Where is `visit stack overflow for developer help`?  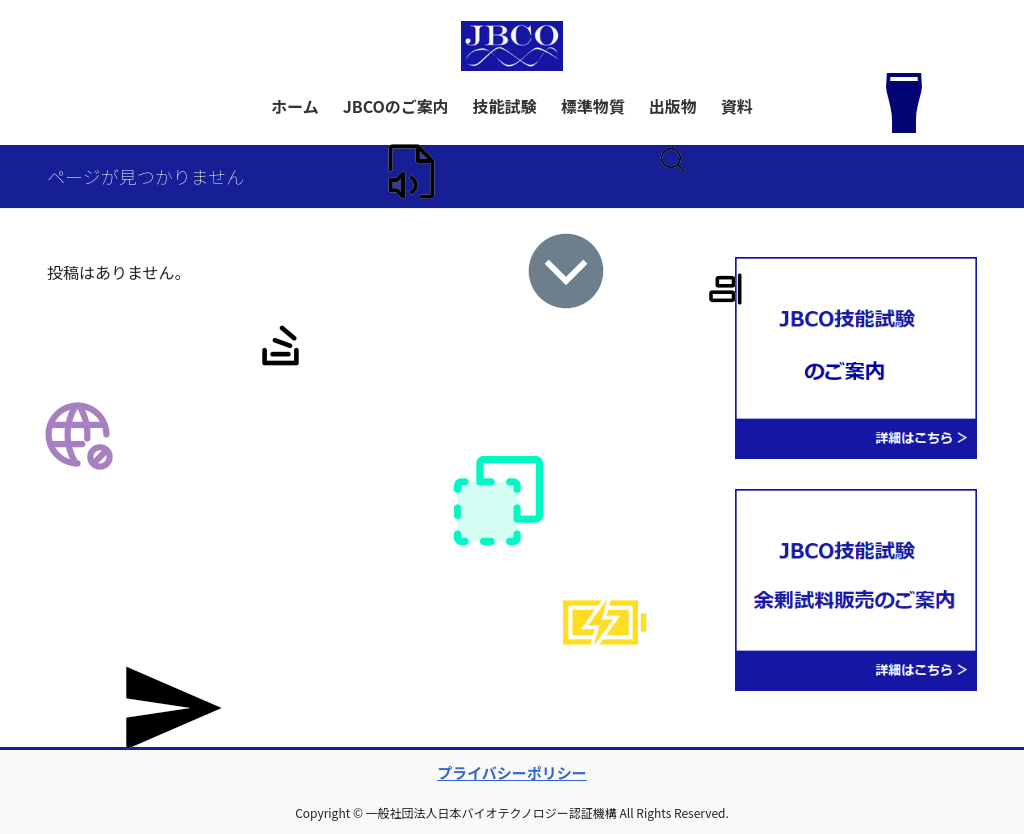
visit stack overflow for developer help is located at coordinates (280, 345).